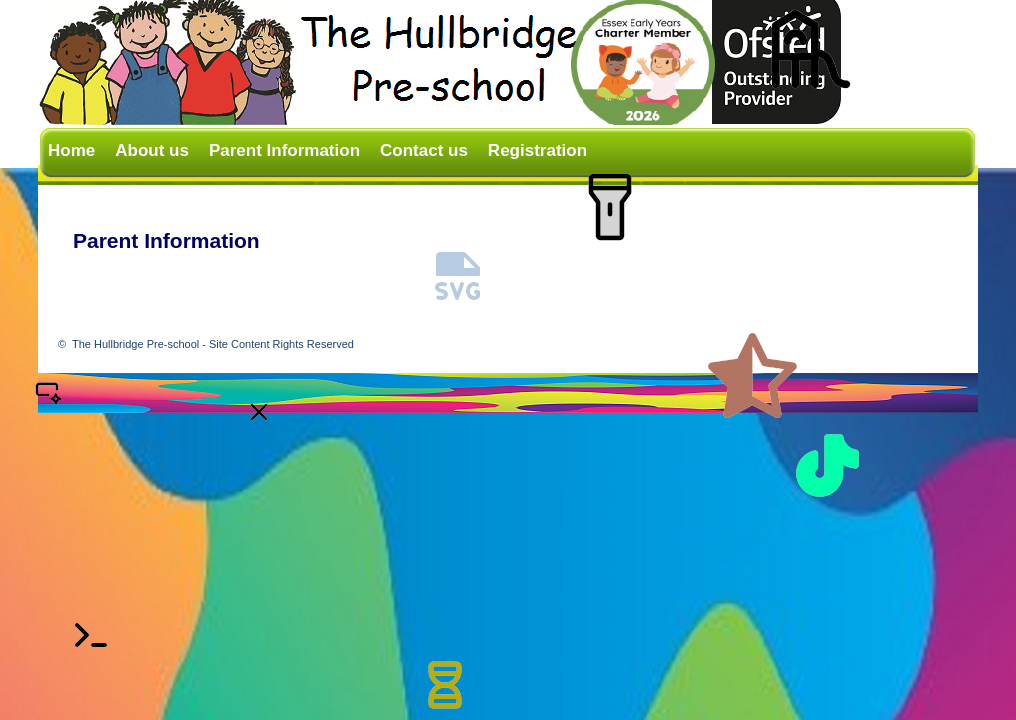 The height and width of the screenshot is (720, 1016). I want to click on access playground or outdoor equipment information, so click(811, 49).